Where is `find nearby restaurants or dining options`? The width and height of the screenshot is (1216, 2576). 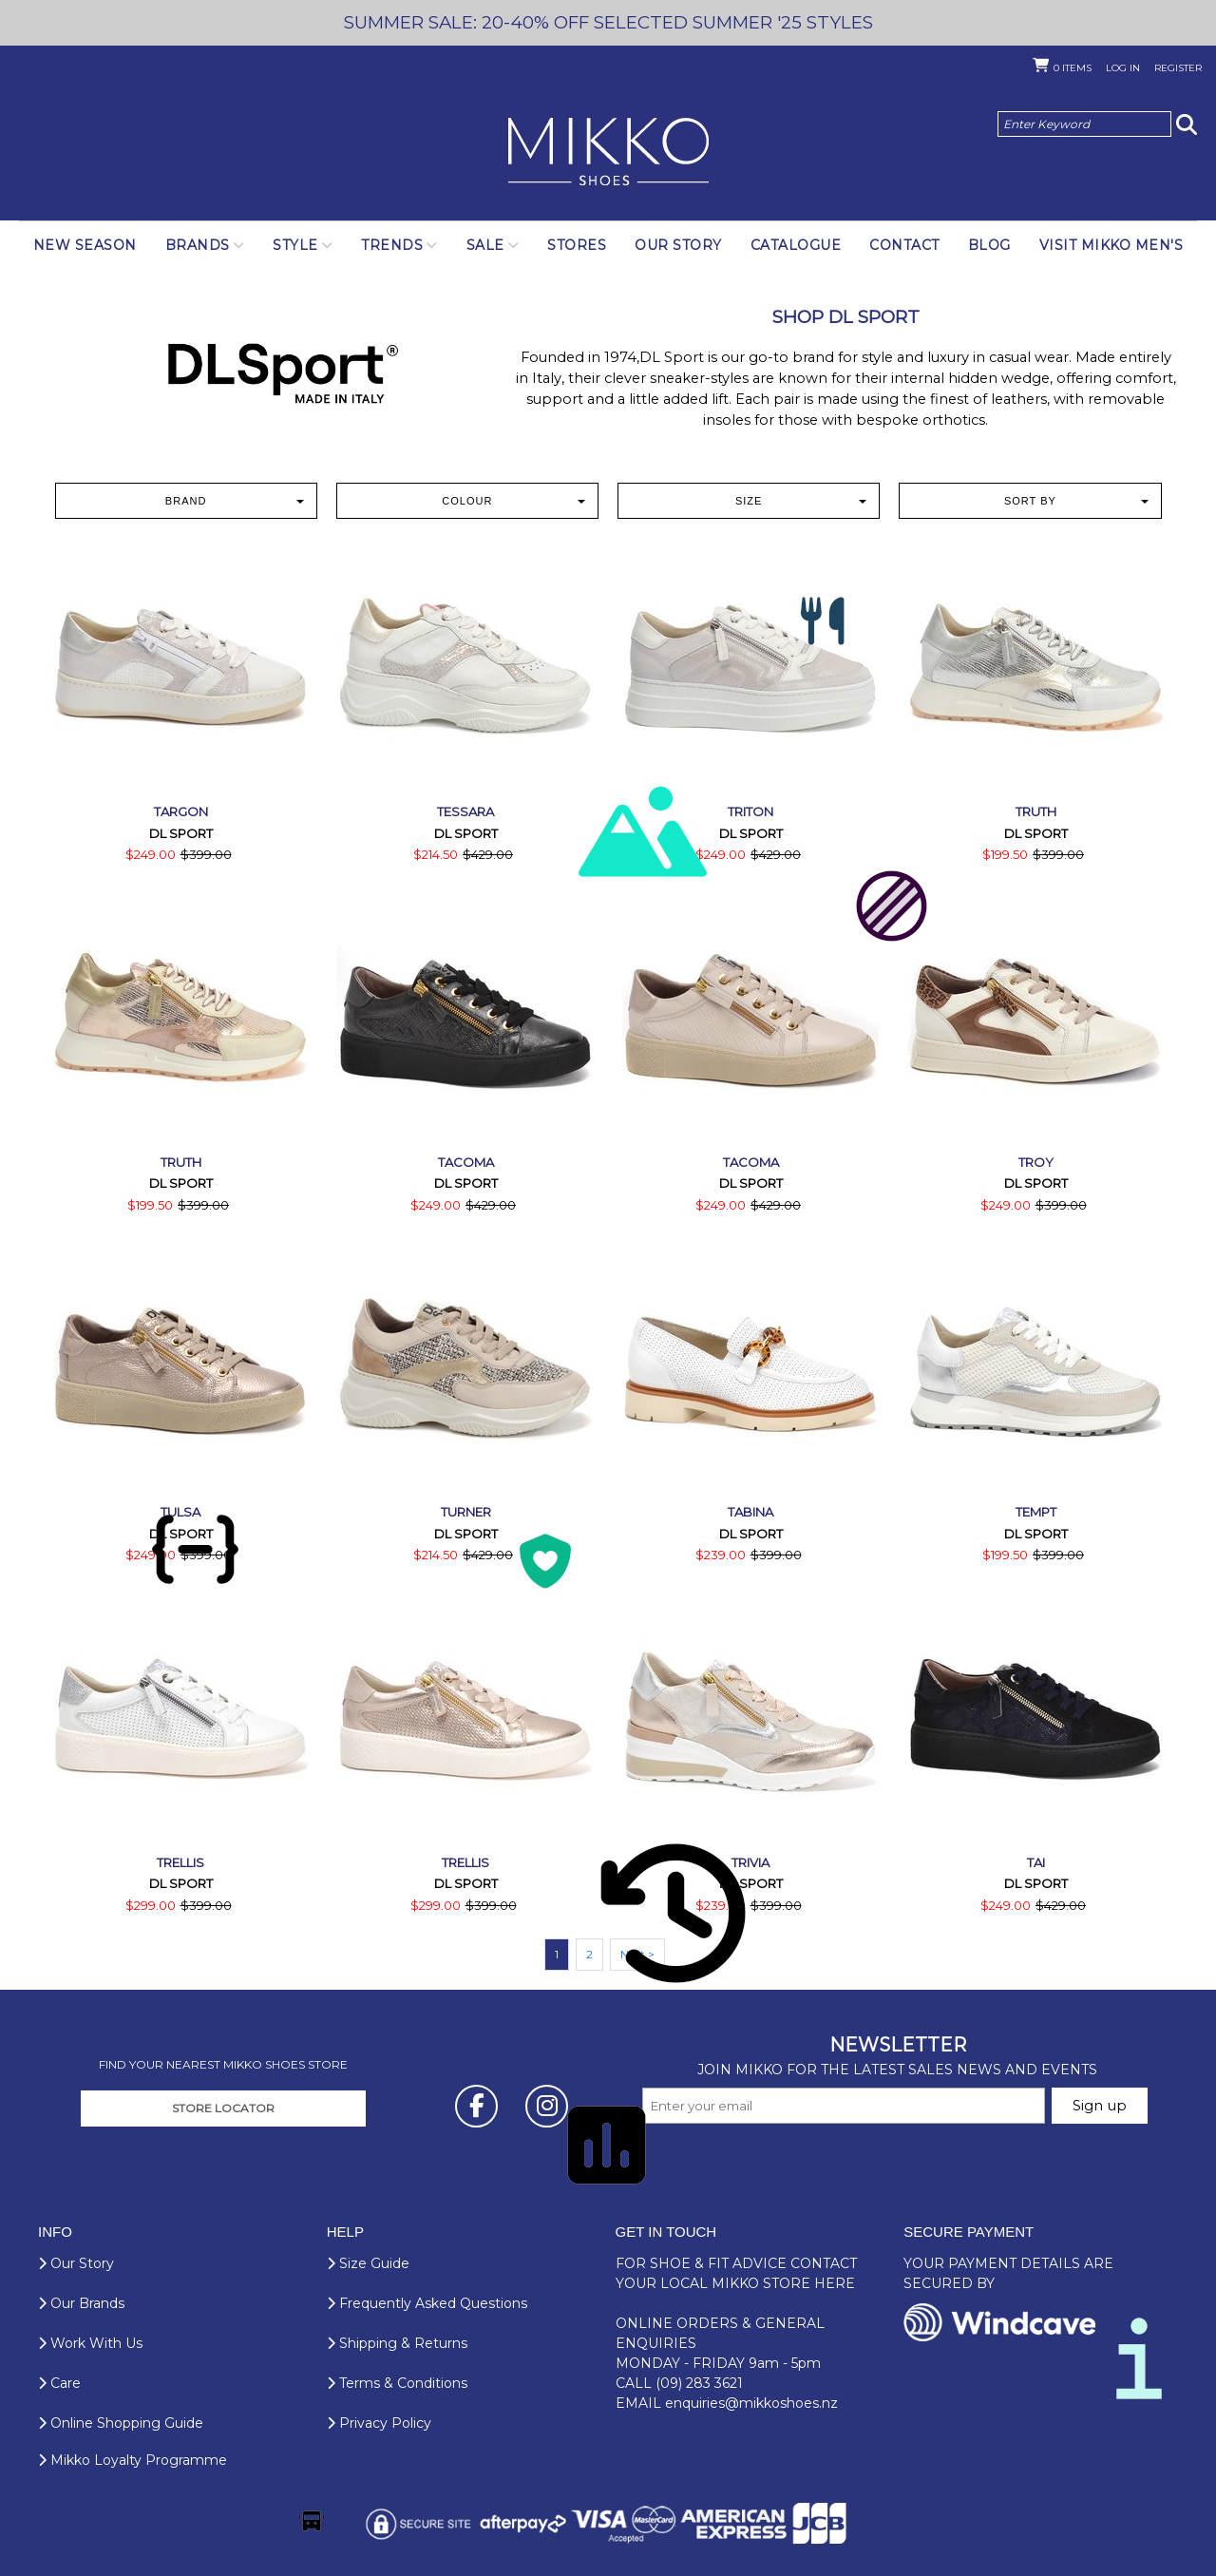
find nearby restaurants or dining options is located at coordinates (823, 620).